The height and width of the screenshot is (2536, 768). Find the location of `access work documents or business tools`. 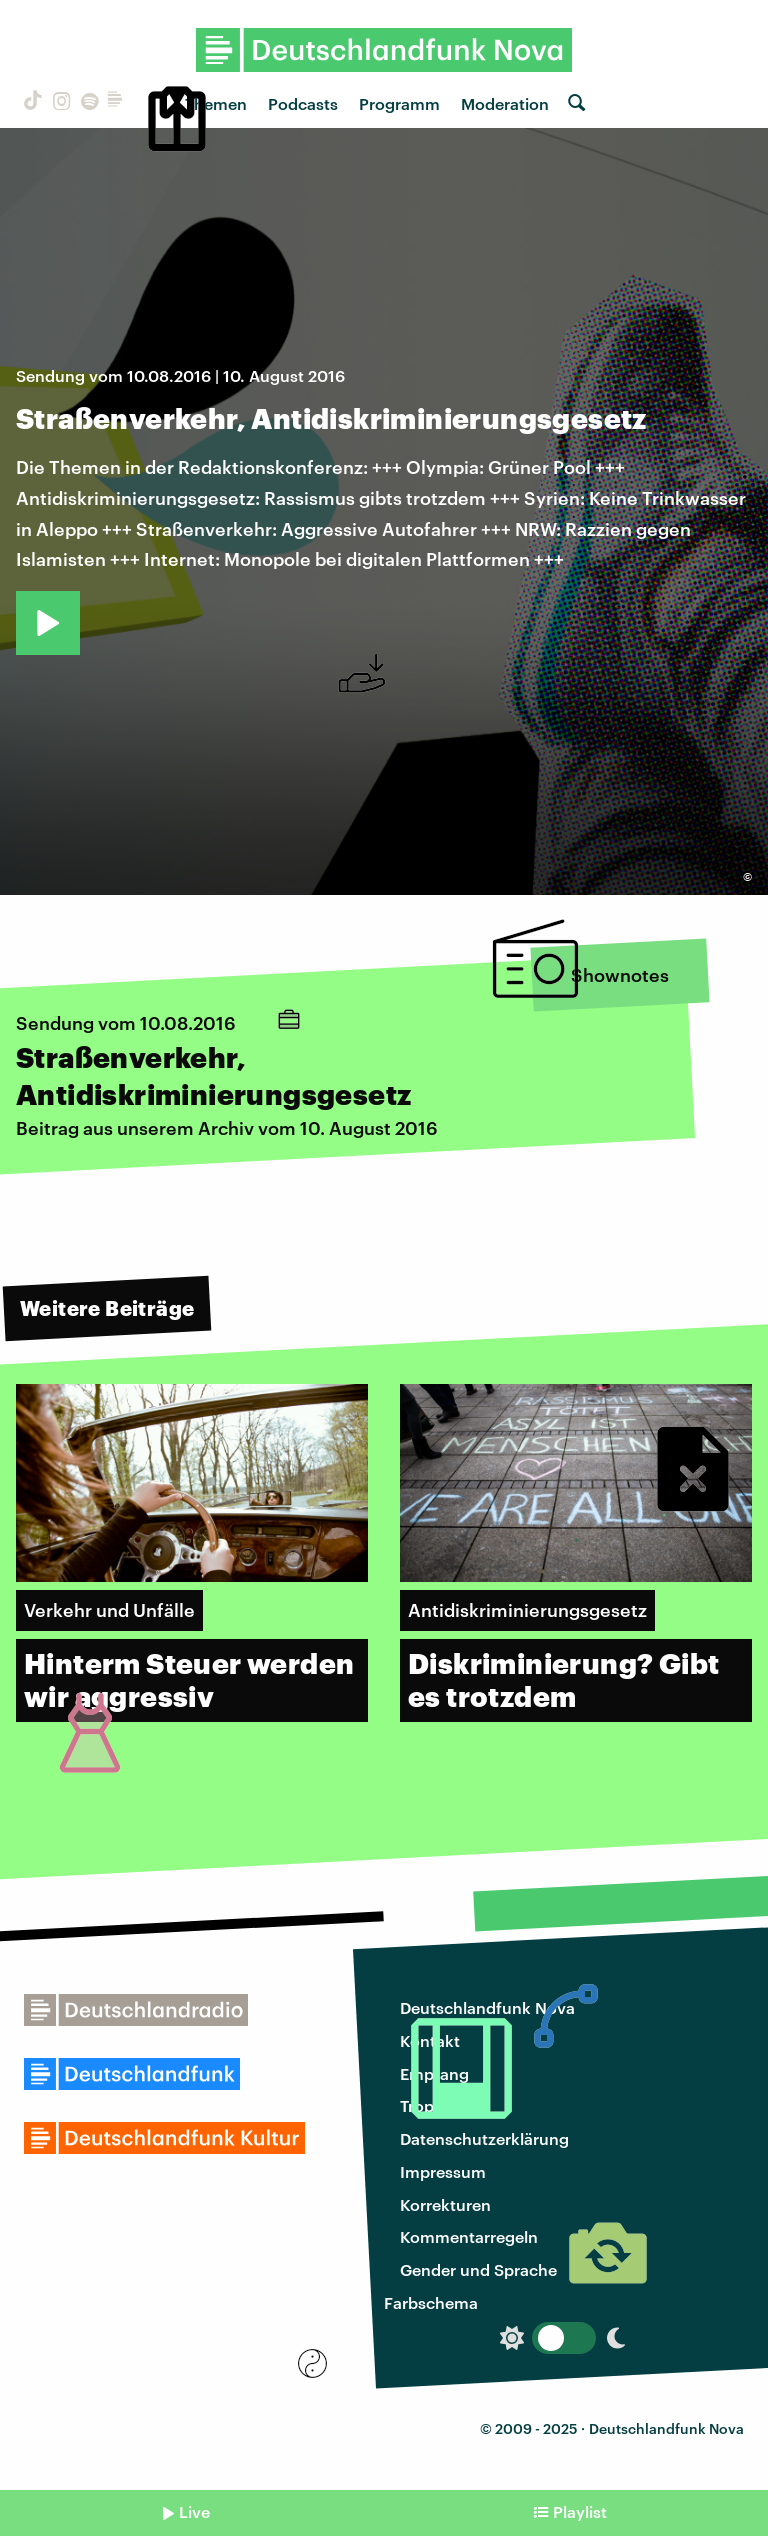

access work documents or business tools is located at coordinates (289, 1020).